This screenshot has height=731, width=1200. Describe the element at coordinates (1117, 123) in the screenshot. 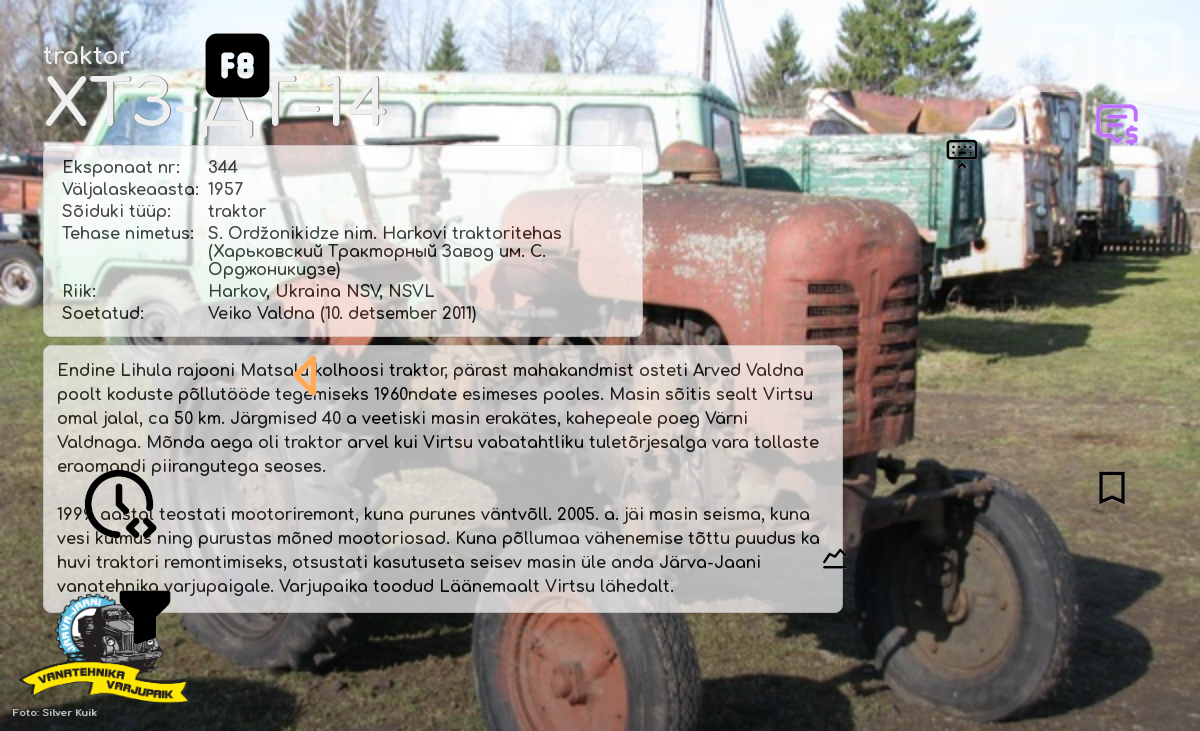

I see `view payment-related messages` at that location.